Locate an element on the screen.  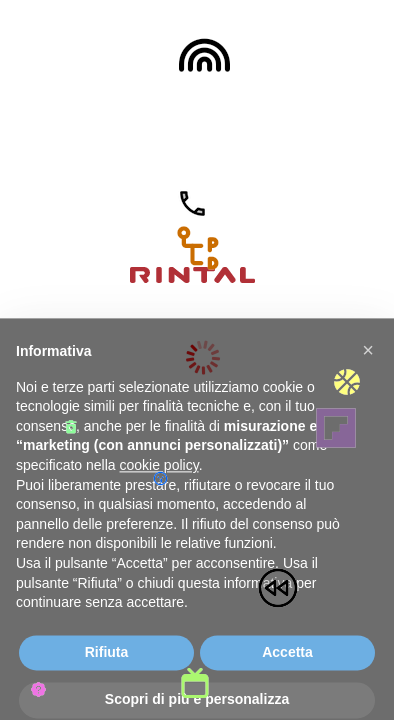
send a kiss emoji reaction is located at coordinates (160, 478).